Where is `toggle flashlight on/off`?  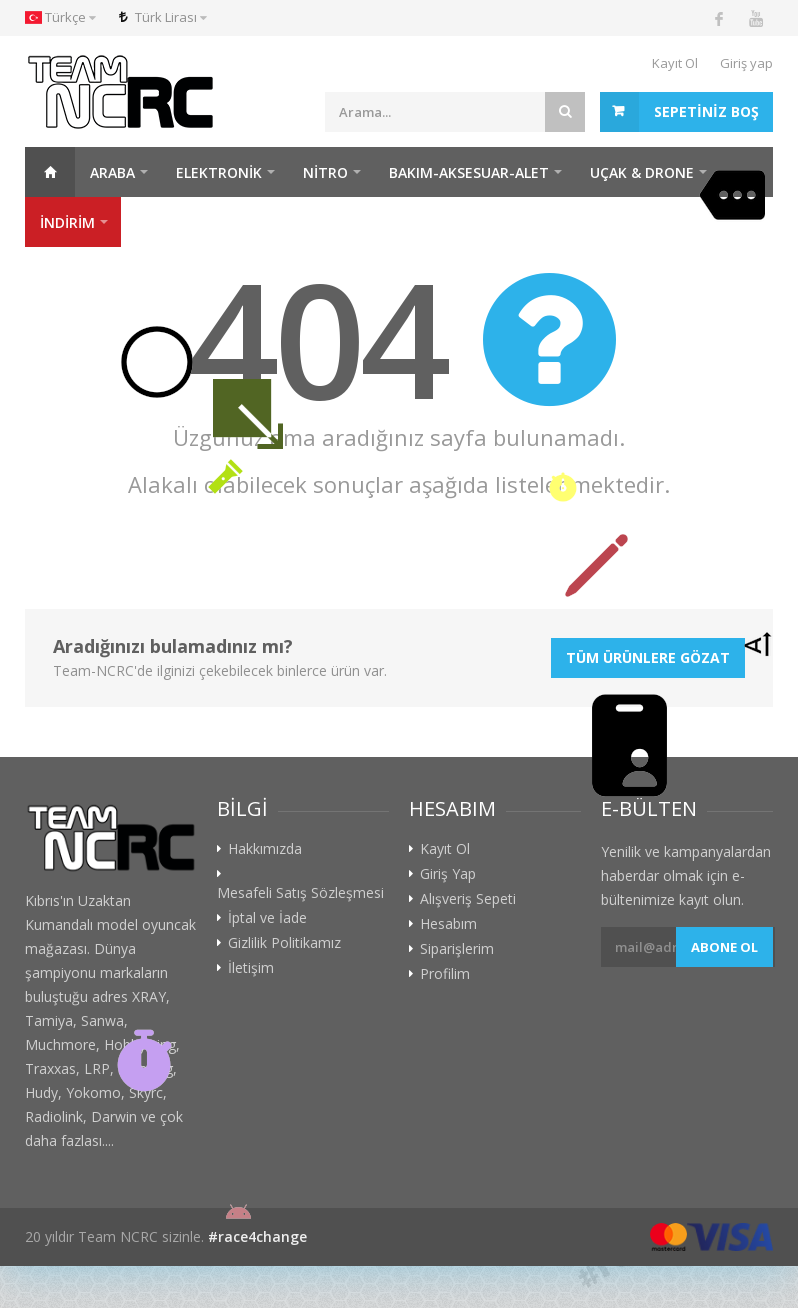
toggle flashlight on/off is located at coordinates (225, 476).